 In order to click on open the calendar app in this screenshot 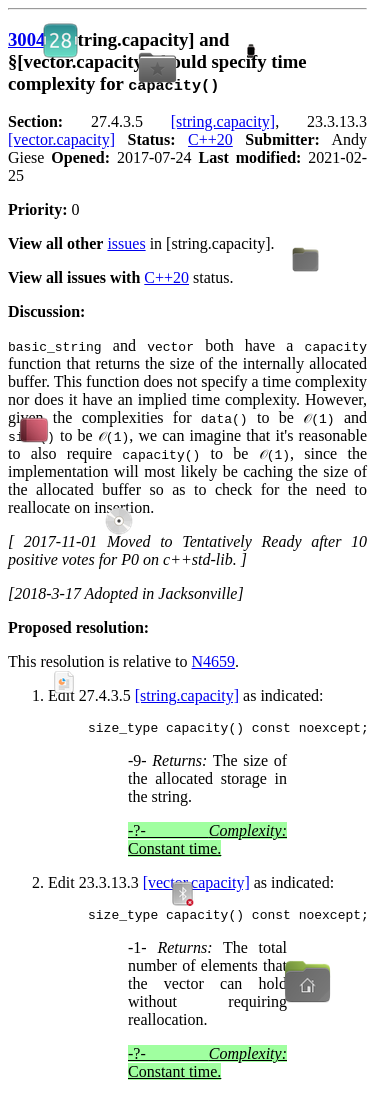, I will do `click(60, 40)`.